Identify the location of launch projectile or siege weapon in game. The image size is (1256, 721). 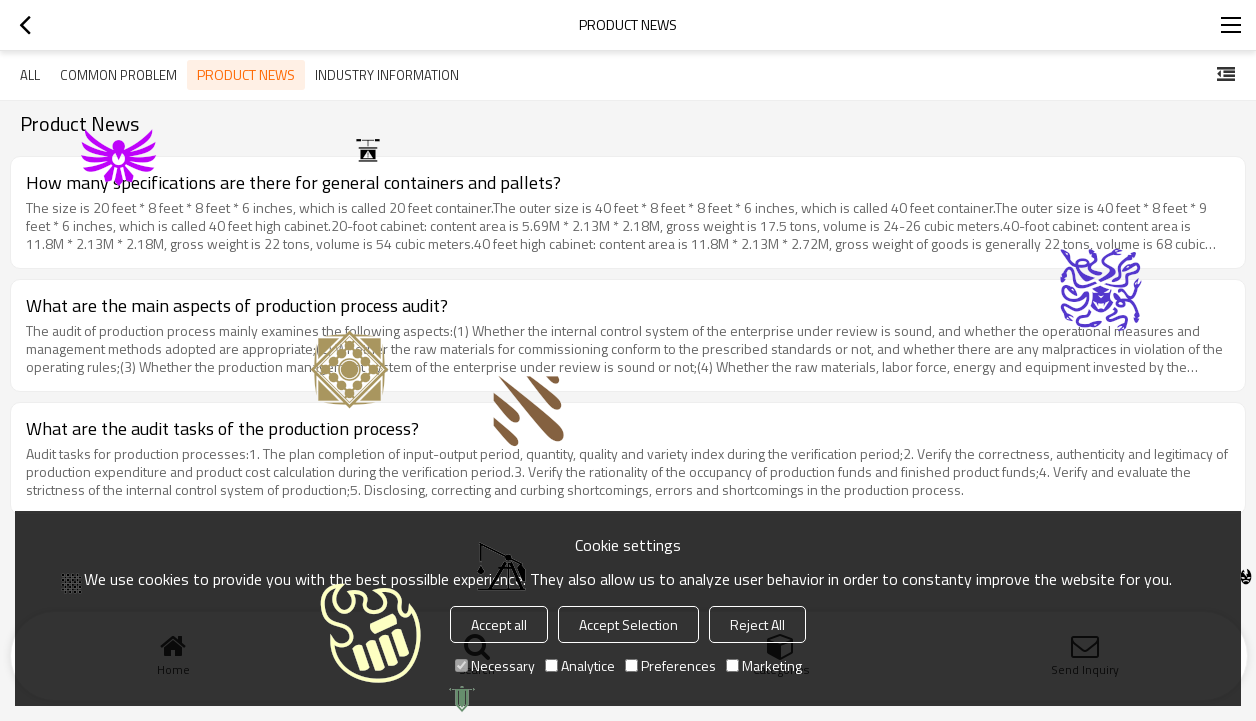
(501, 564).